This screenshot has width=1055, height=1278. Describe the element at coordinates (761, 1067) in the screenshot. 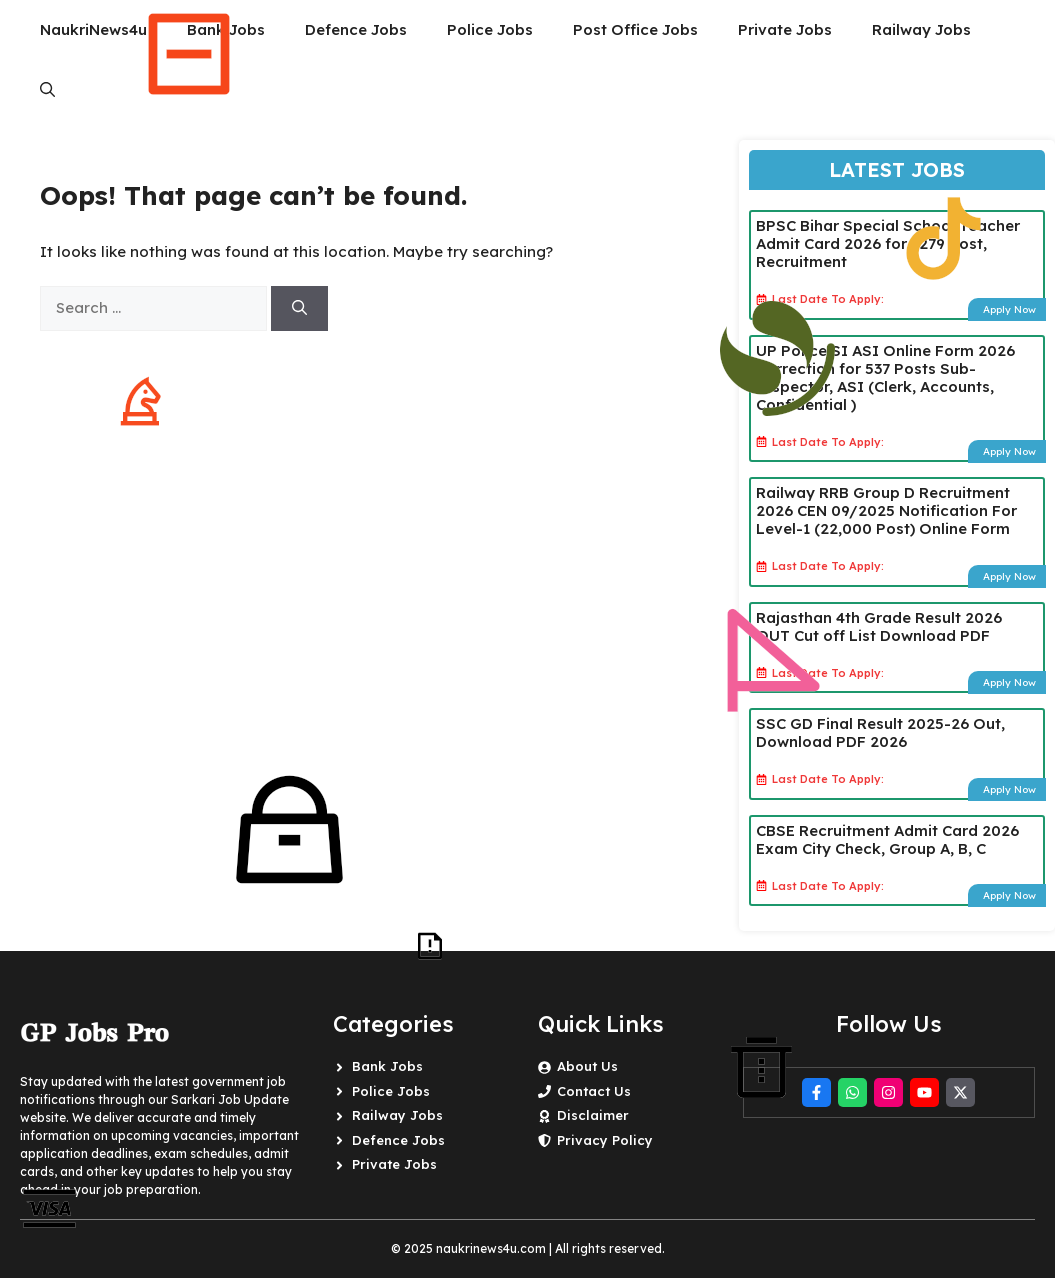

I see `delete selected item` at that location.